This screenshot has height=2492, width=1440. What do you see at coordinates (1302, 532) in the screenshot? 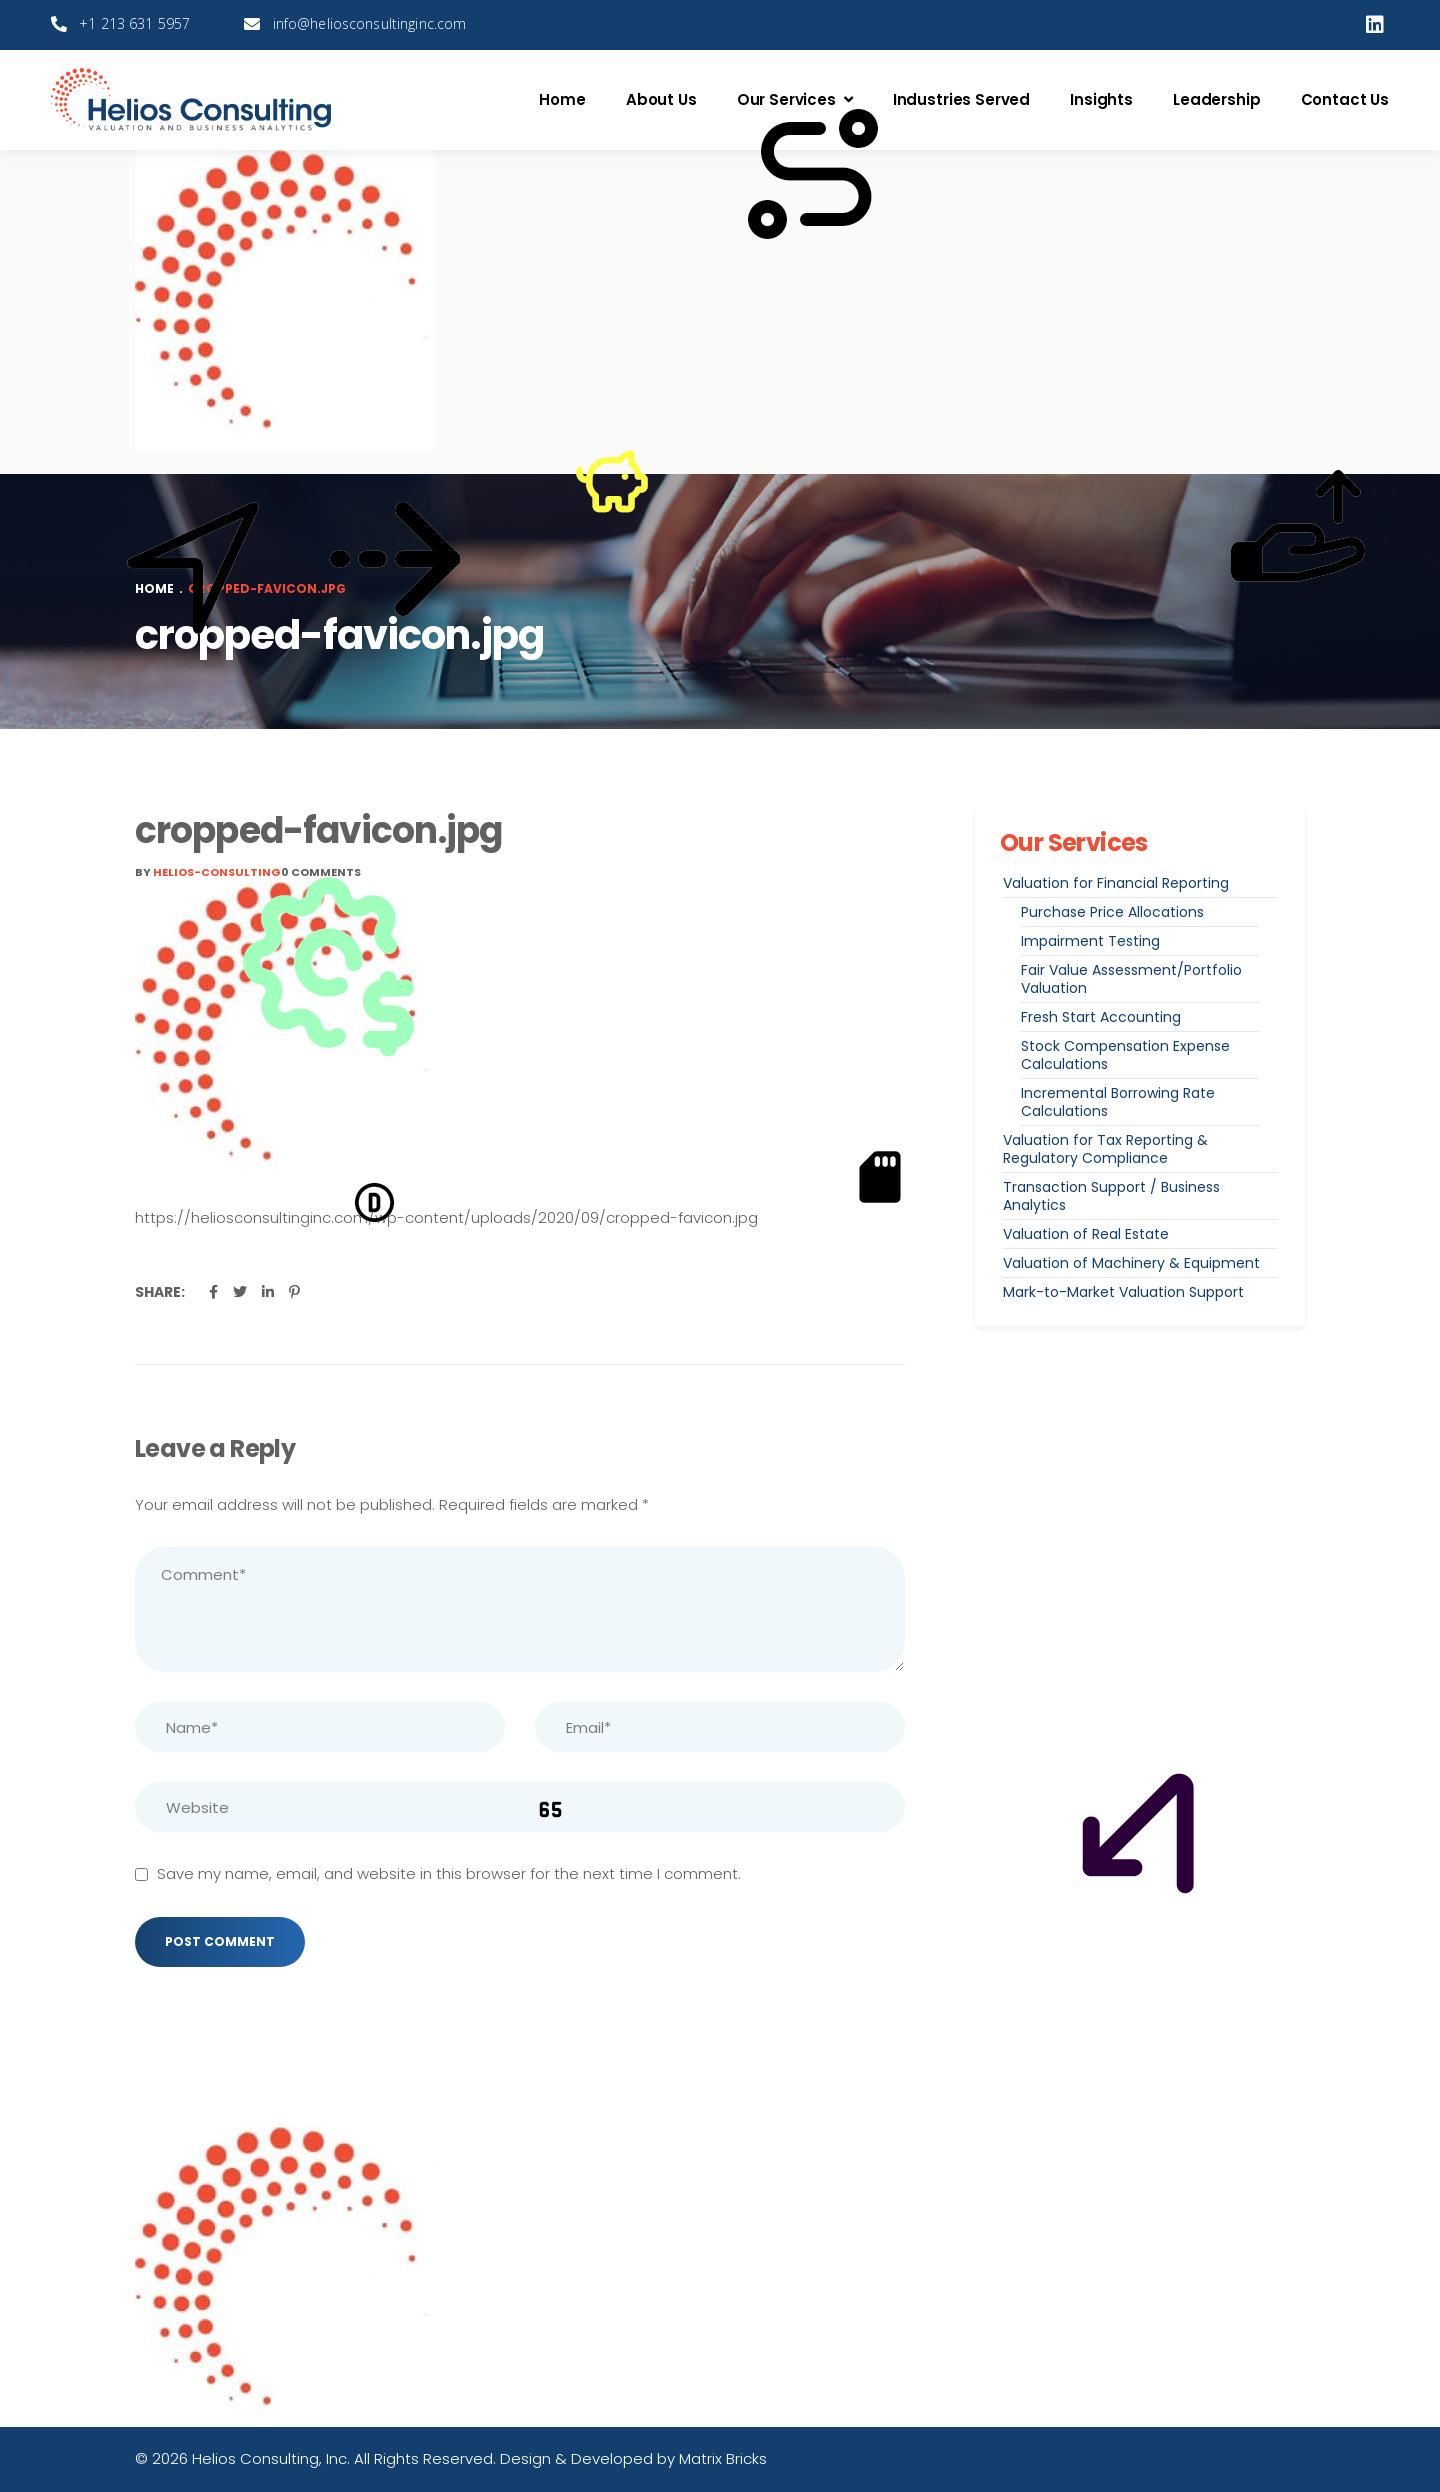
I see `upload or send a file` at bounding box center [1302, 532].